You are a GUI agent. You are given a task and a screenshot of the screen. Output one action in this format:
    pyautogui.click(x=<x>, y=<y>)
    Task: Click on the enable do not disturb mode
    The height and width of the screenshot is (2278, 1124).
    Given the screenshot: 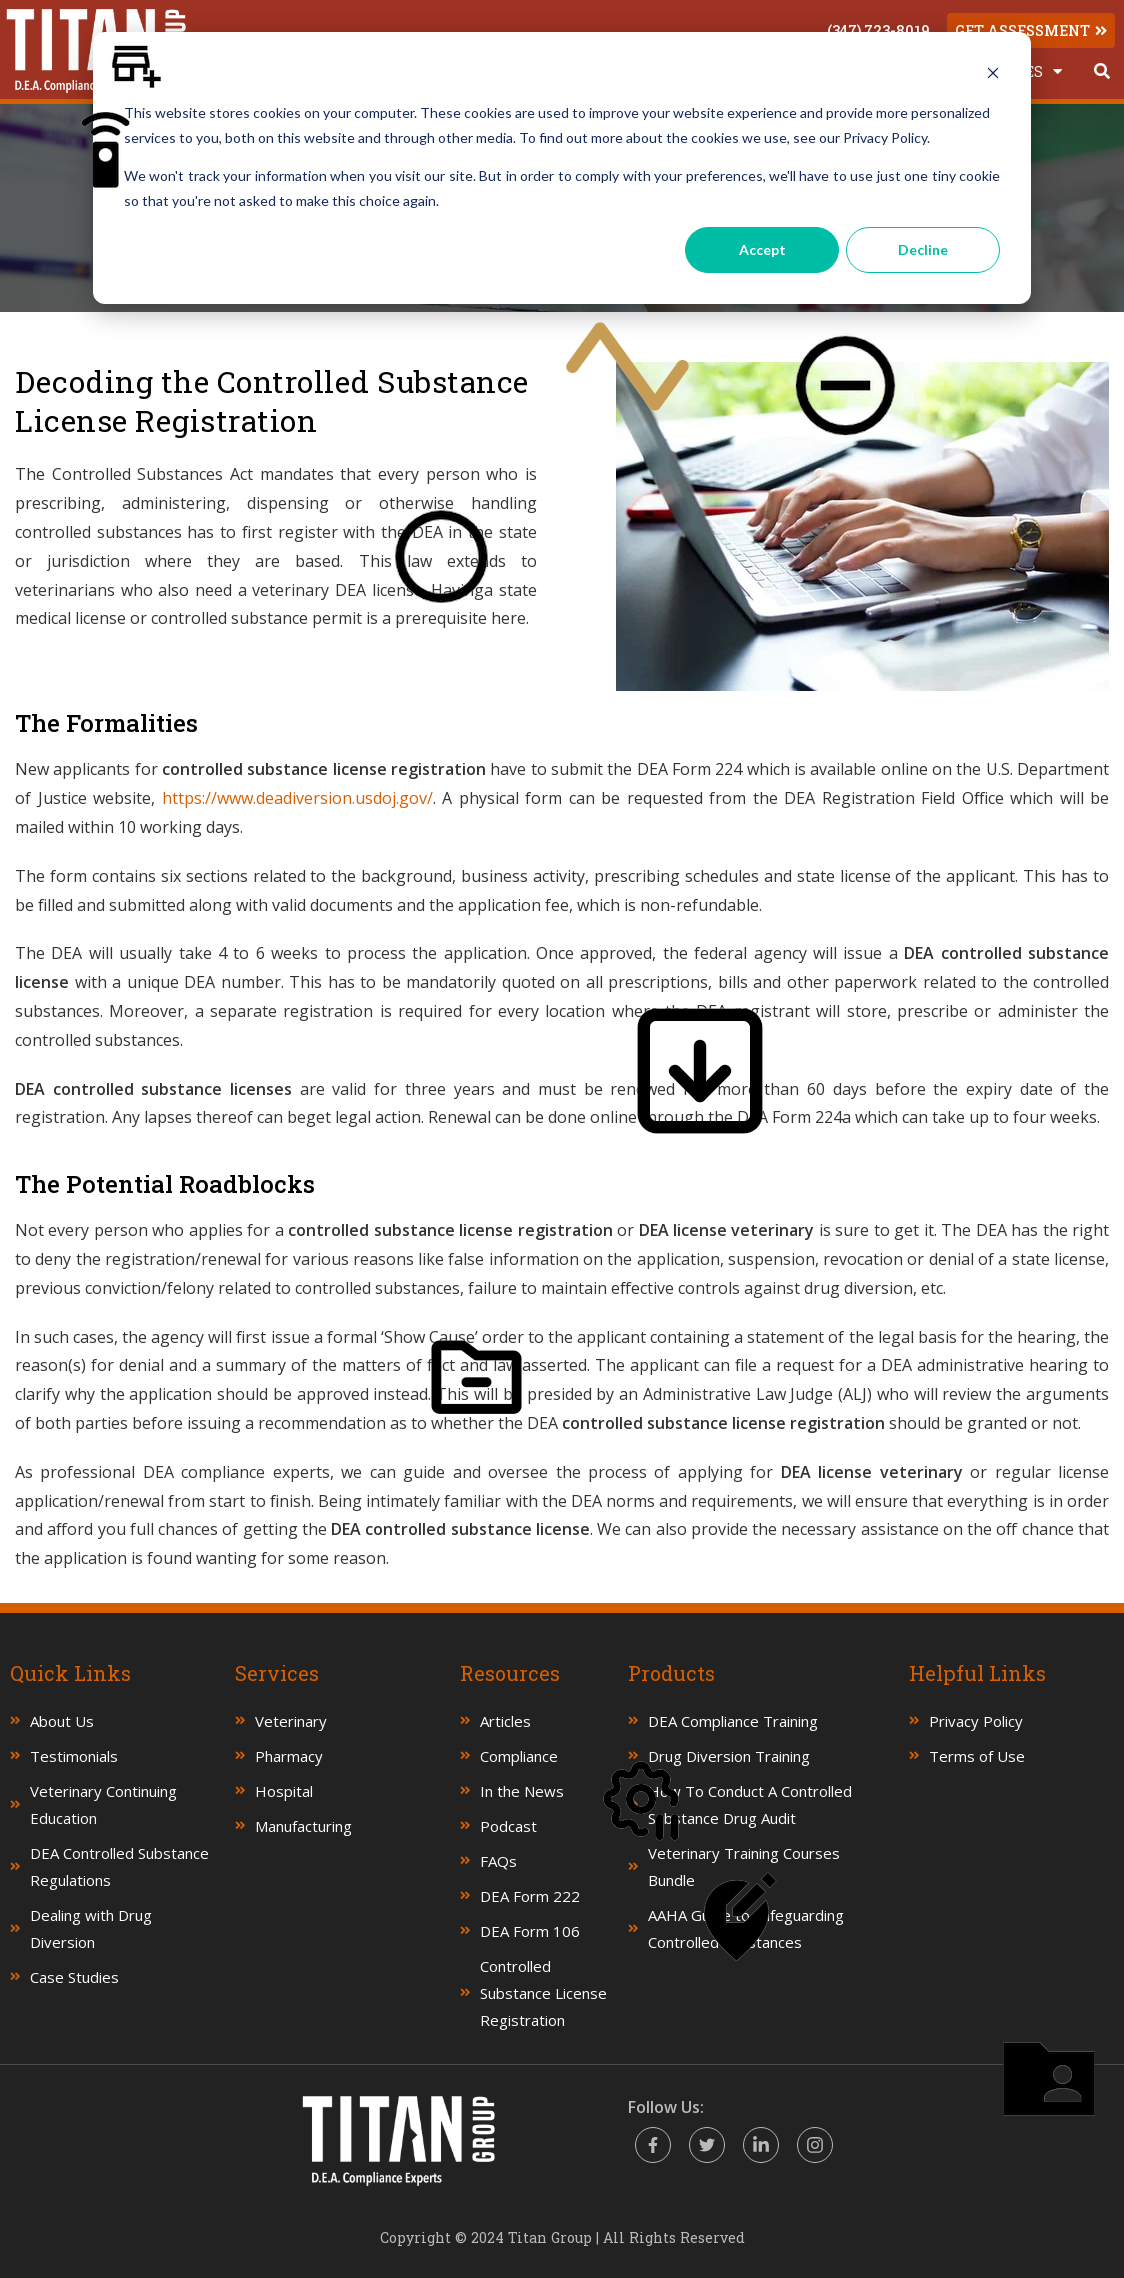 What is the action you would take?
    pyautogui.click(x=845, y=385)
    